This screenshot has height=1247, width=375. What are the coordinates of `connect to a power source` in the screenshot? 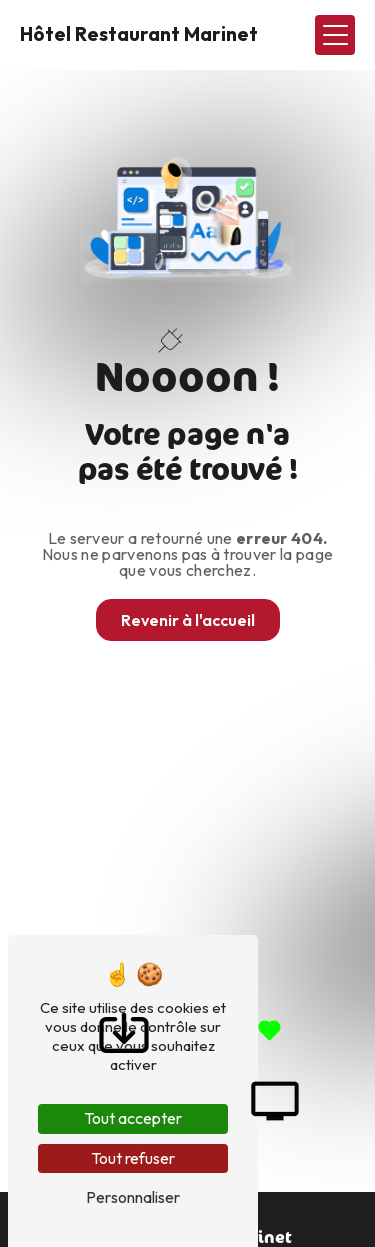 It's located at (170, 341).